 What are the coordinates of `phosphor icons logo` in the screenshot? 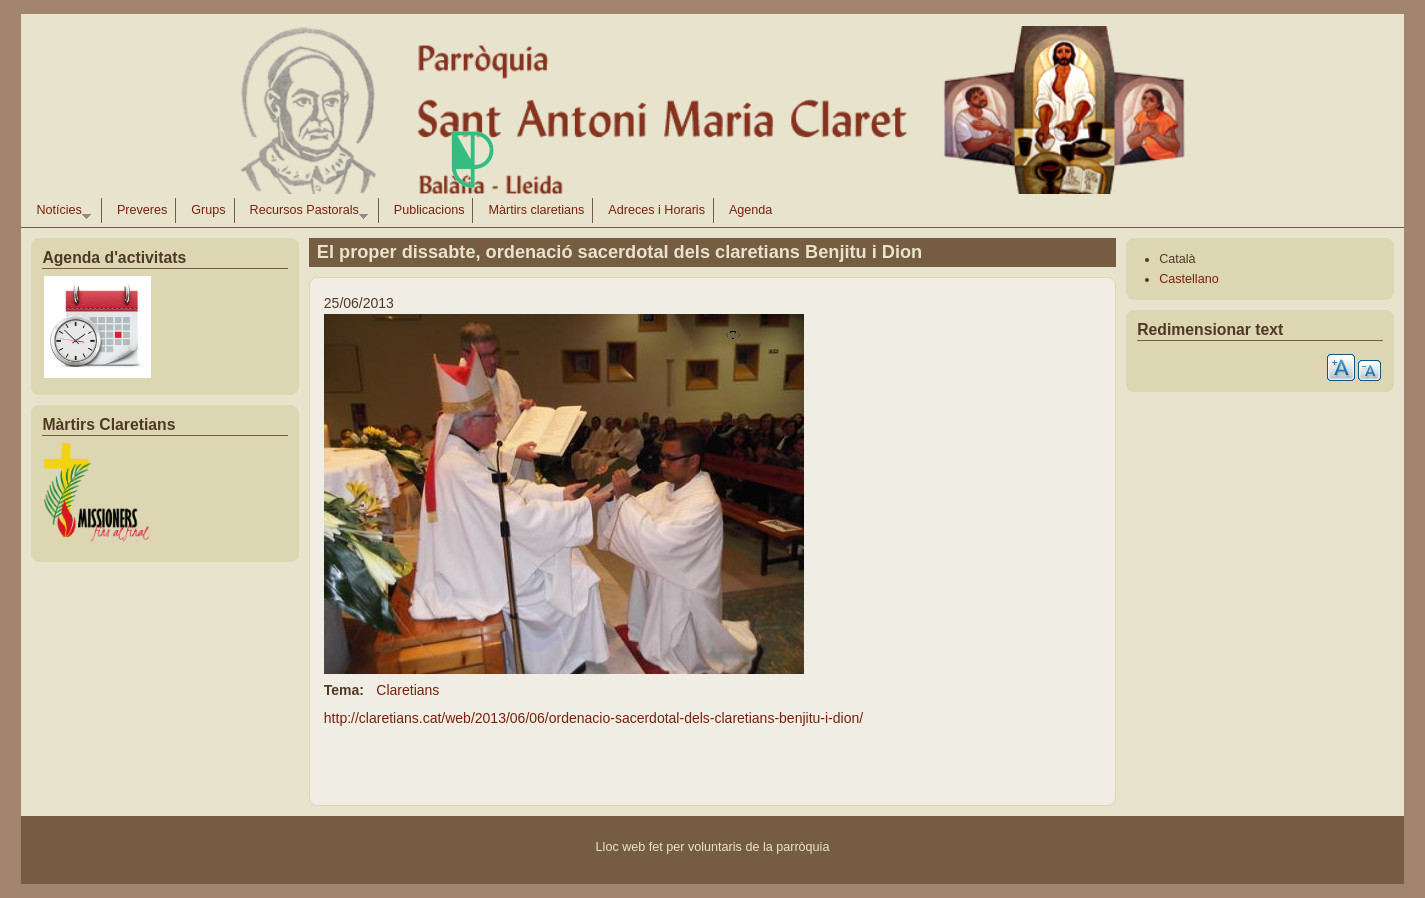 It's located at (468, 156).